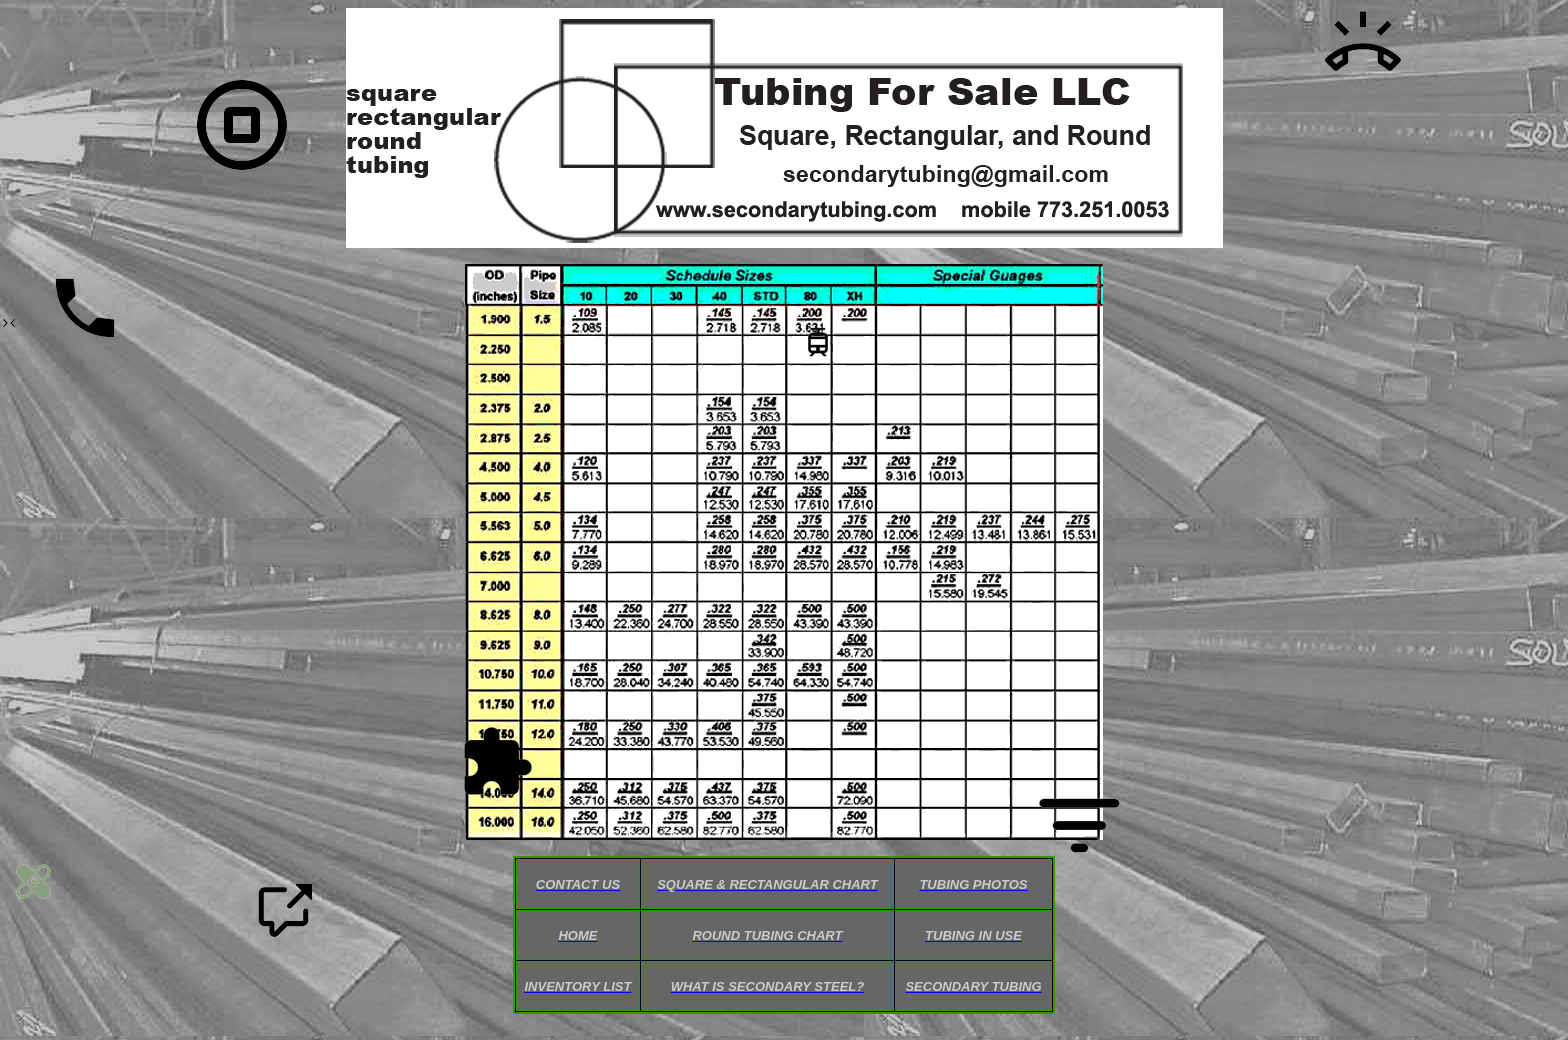 The image size is (1568, 1040). I want to click on view cross-referenced issues or pull requests, so click(283, 908).